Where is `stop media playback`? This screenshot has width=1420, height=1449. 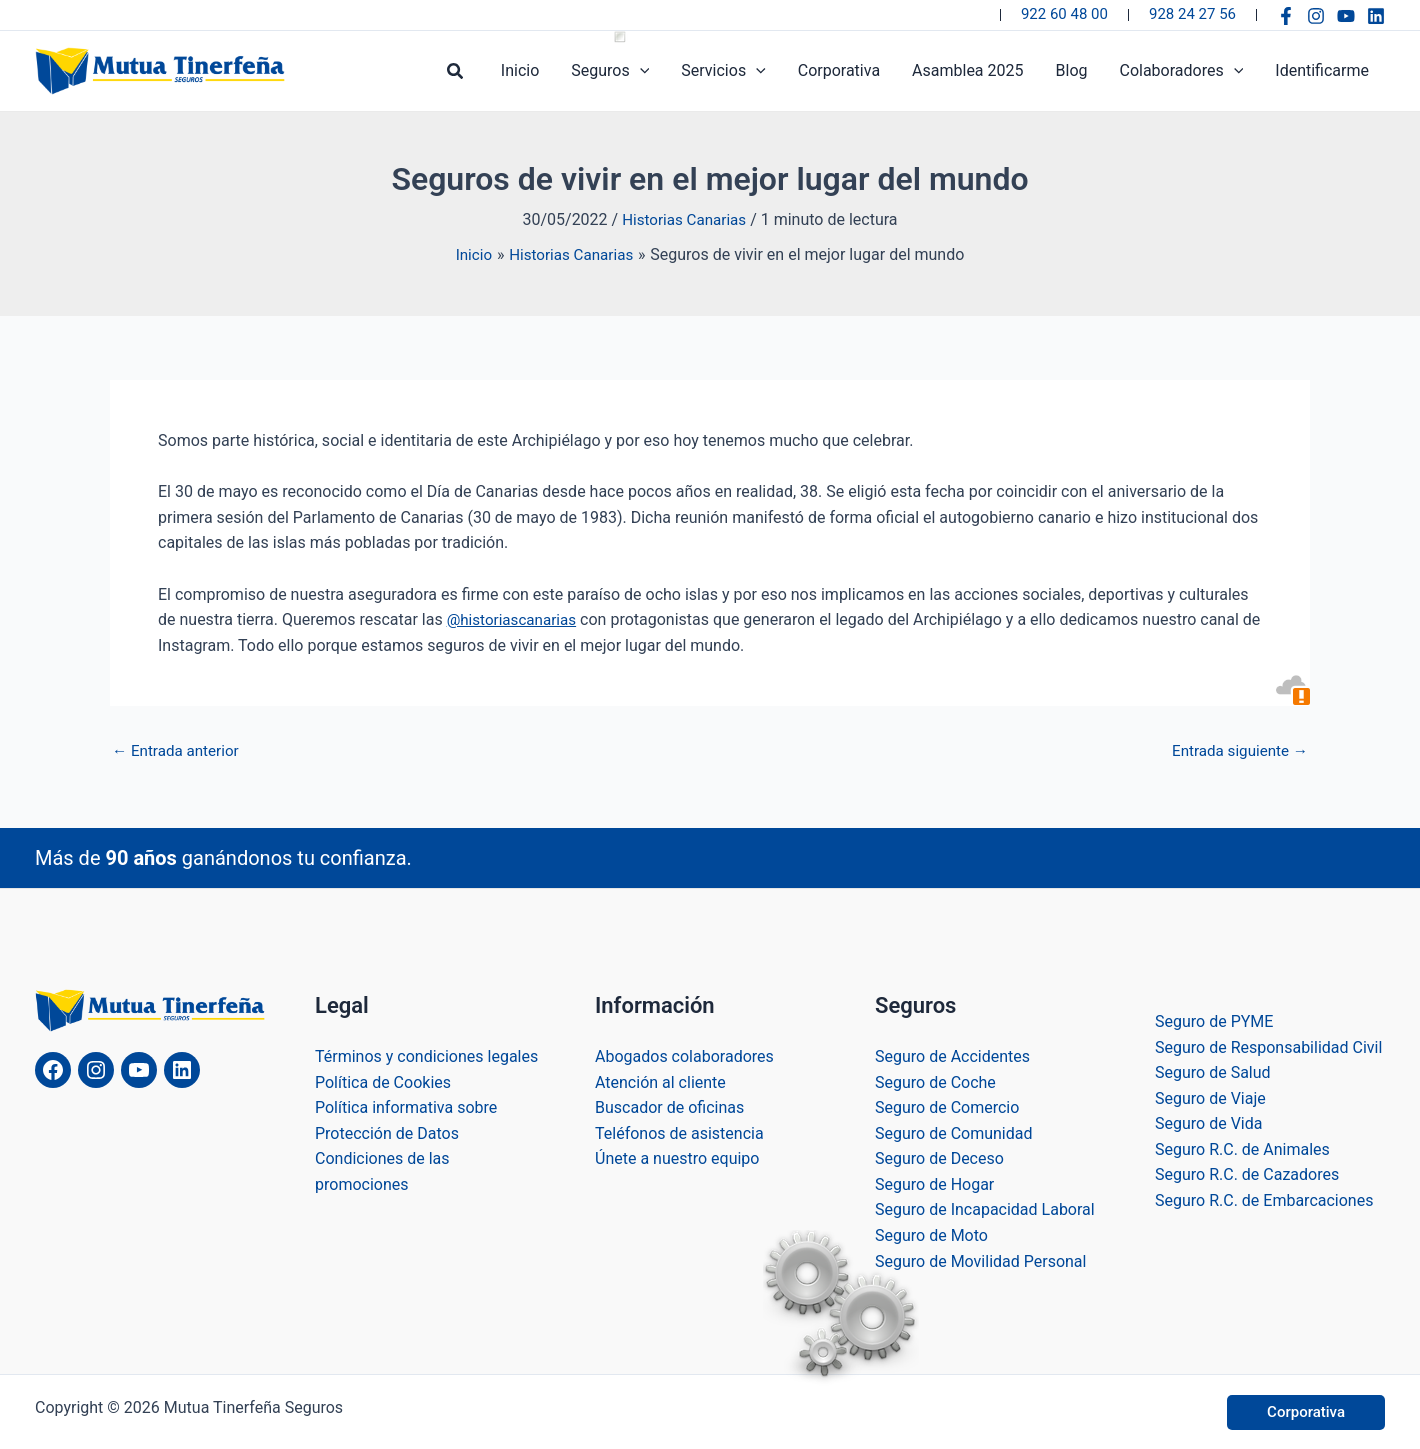 stop media playback is located at coordinates (620, 37).